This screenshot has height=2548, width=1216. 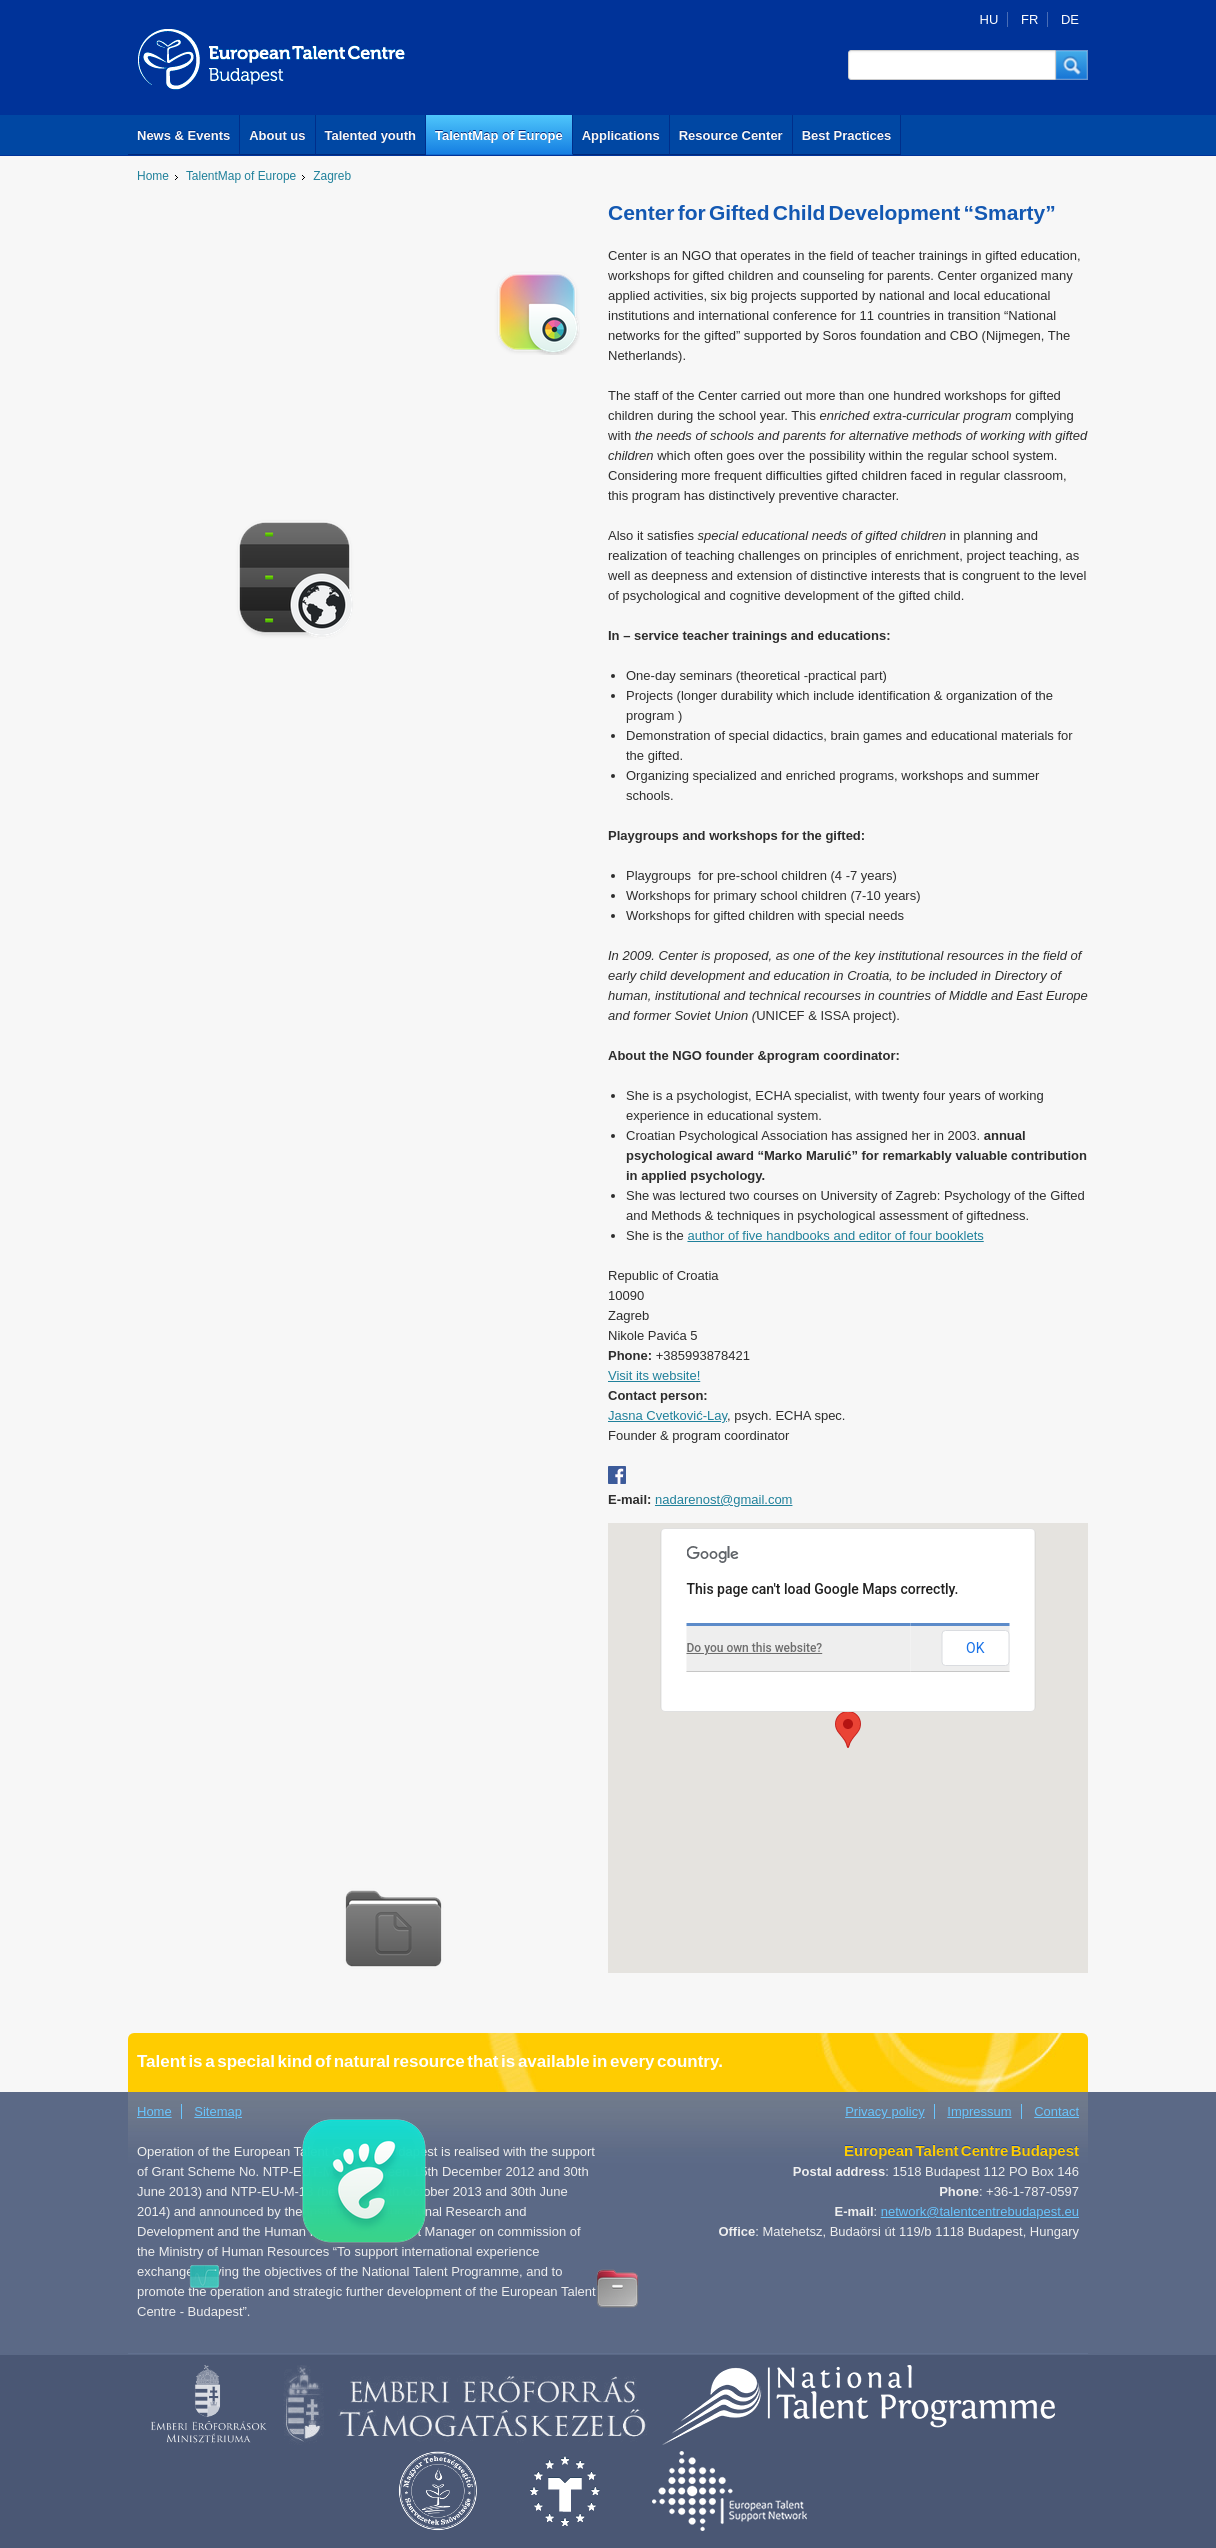 What do you see at coordinates (617, 2288) in the screenshot?
I see `open the file manager application` at bounding box center [617, 2288].